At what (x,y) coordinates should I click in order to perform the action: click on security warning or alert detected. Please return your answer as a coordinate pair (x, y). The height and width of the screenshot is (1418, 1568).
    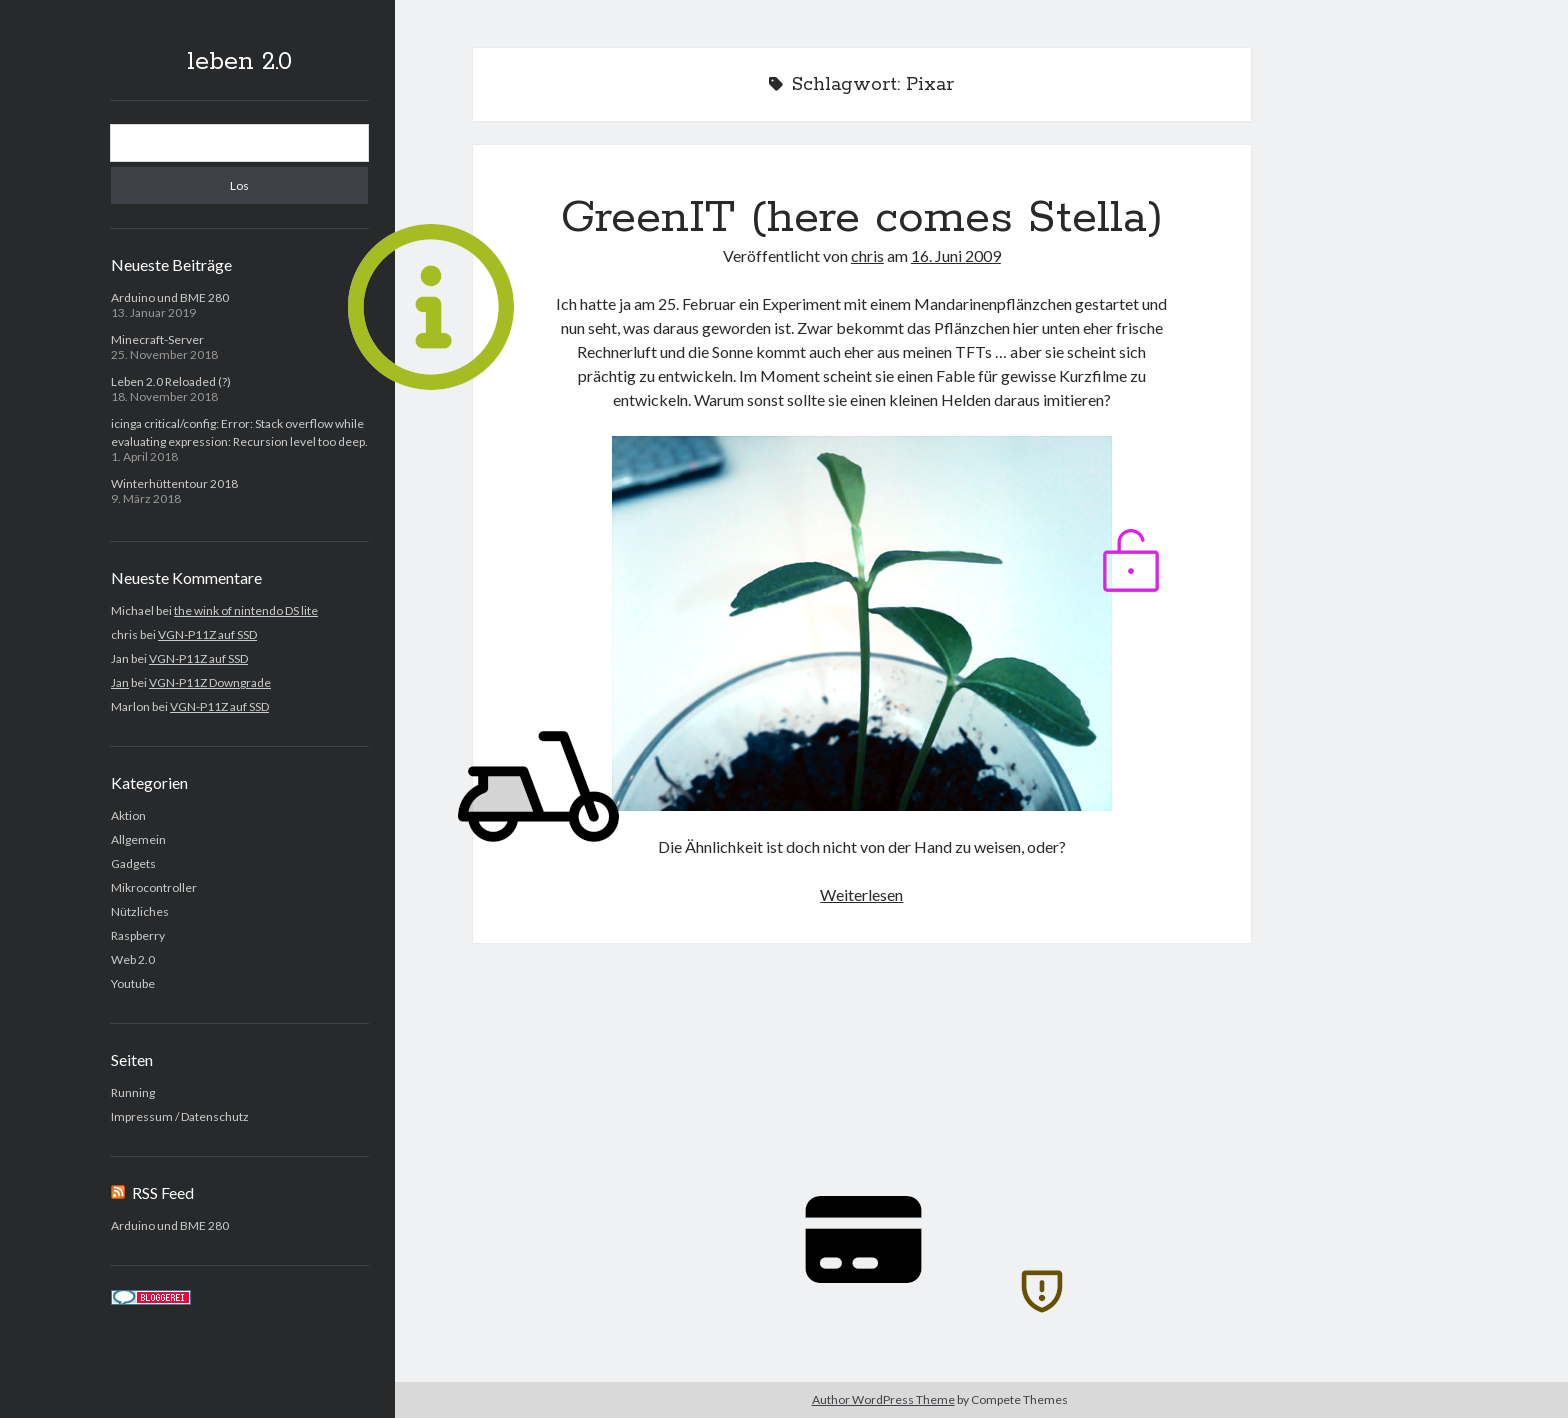
    Looking at the image, I should click on (1042, 1289).